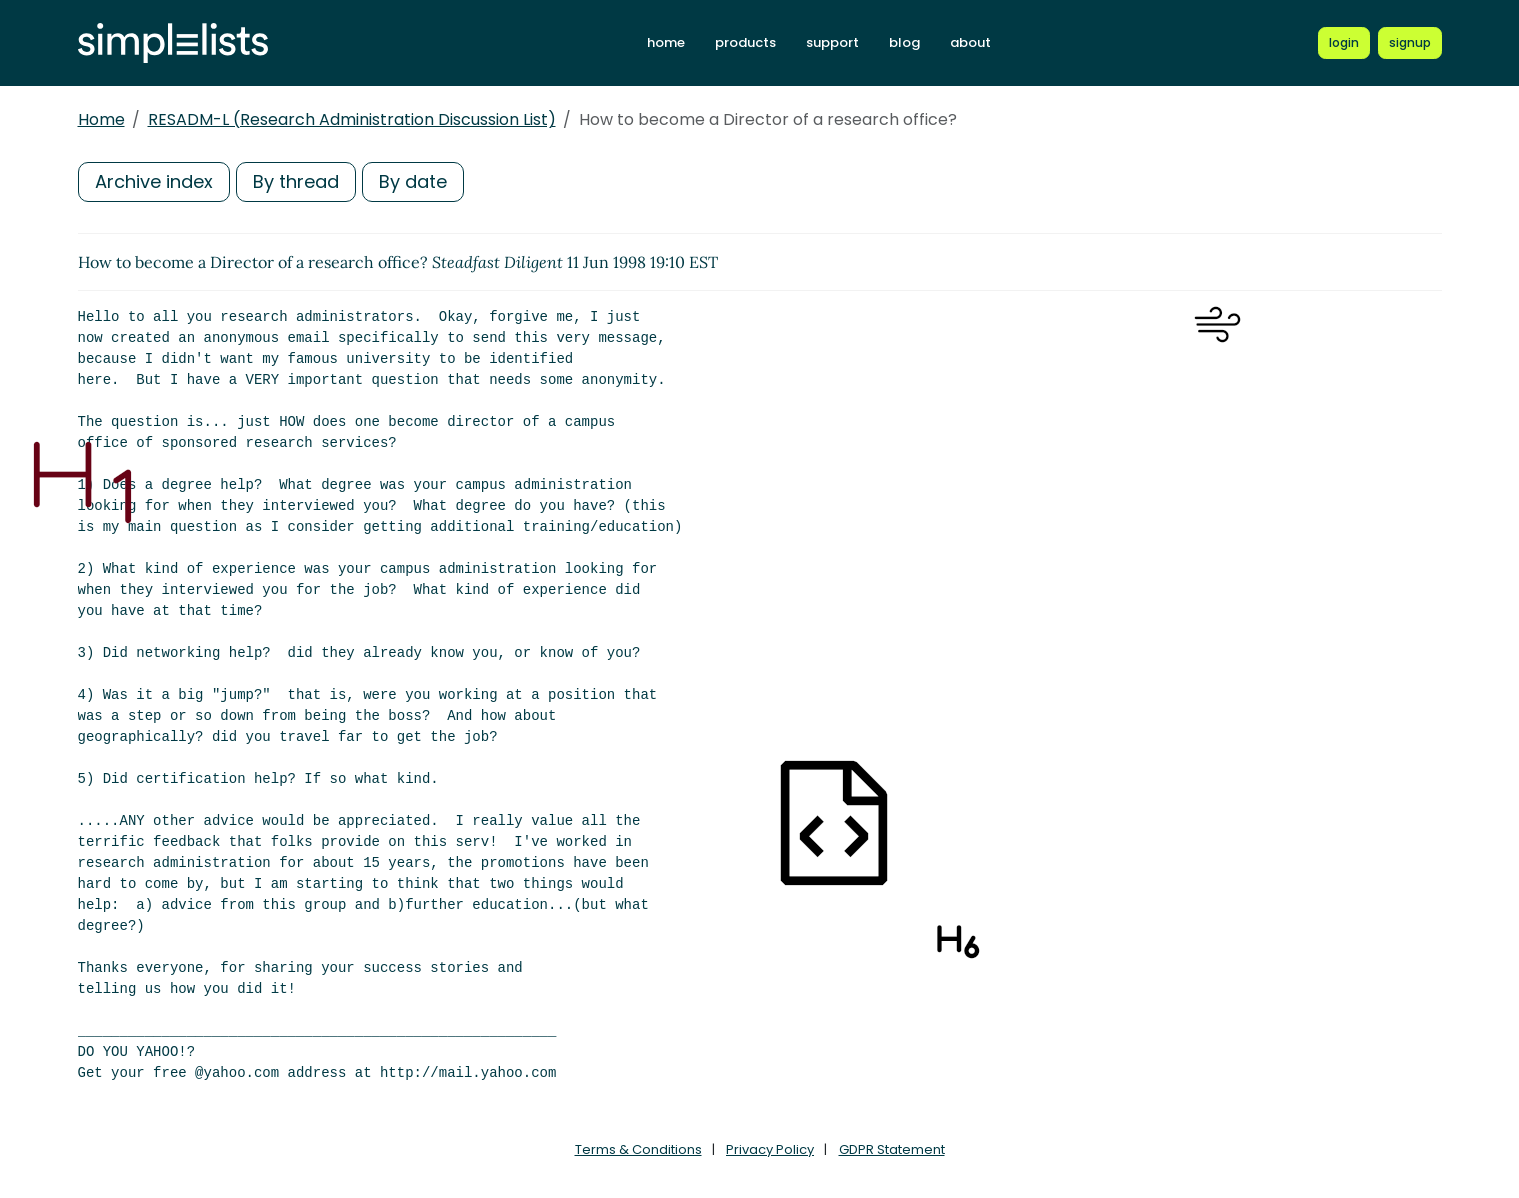  I want to click on open a code or source file, so click(834, 823).